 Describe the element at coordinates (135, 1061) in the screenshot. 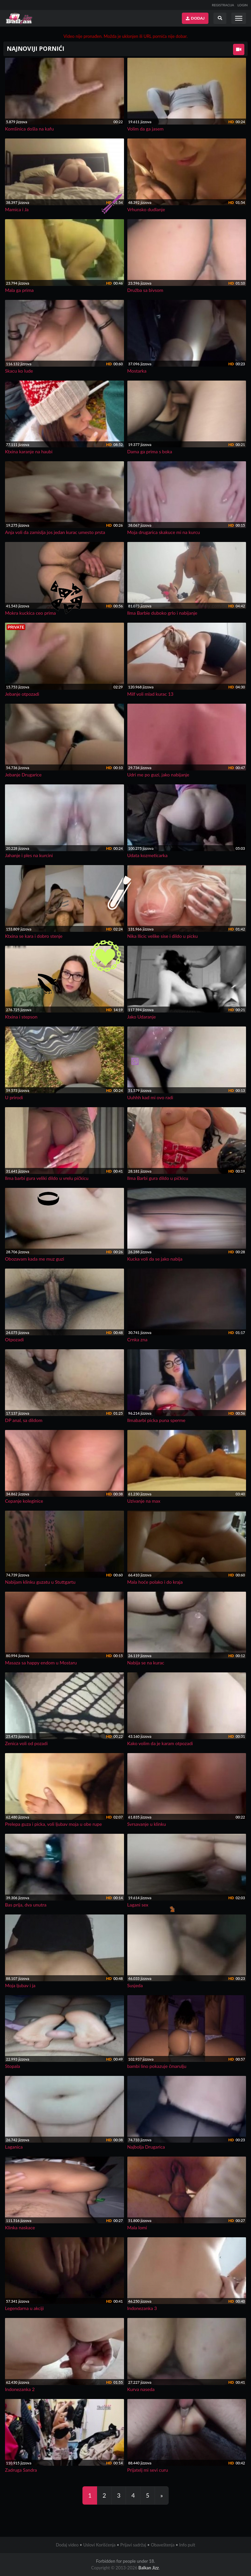

I see `access game settings or options menu` at that location.